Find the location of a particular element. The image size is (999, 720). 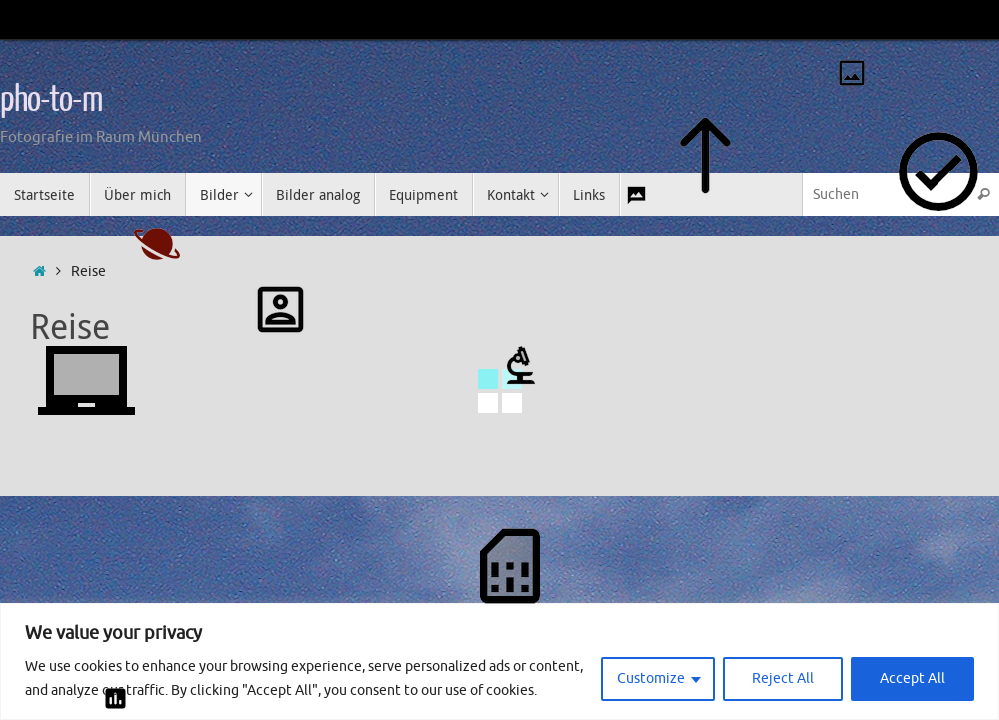

access chromebook or laptop settings is located at coordinates (86, 382).